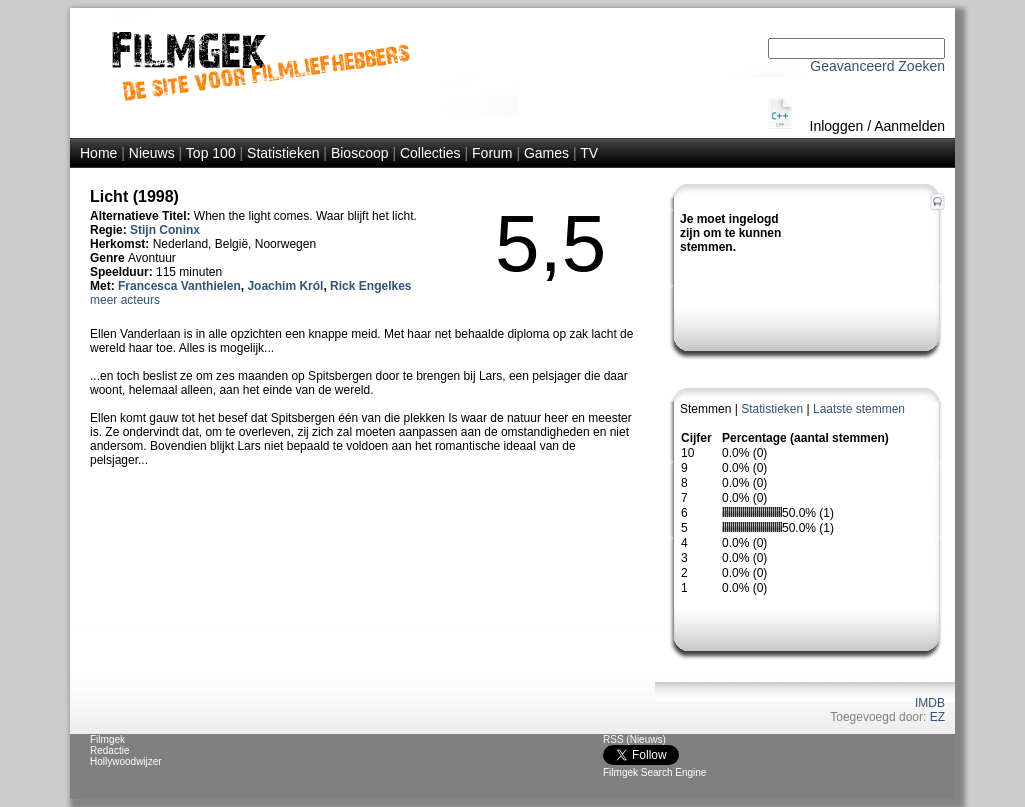  Describe the element at coordinates (937, 201) in the screenshot. I see `open an audacity project file` at that location.